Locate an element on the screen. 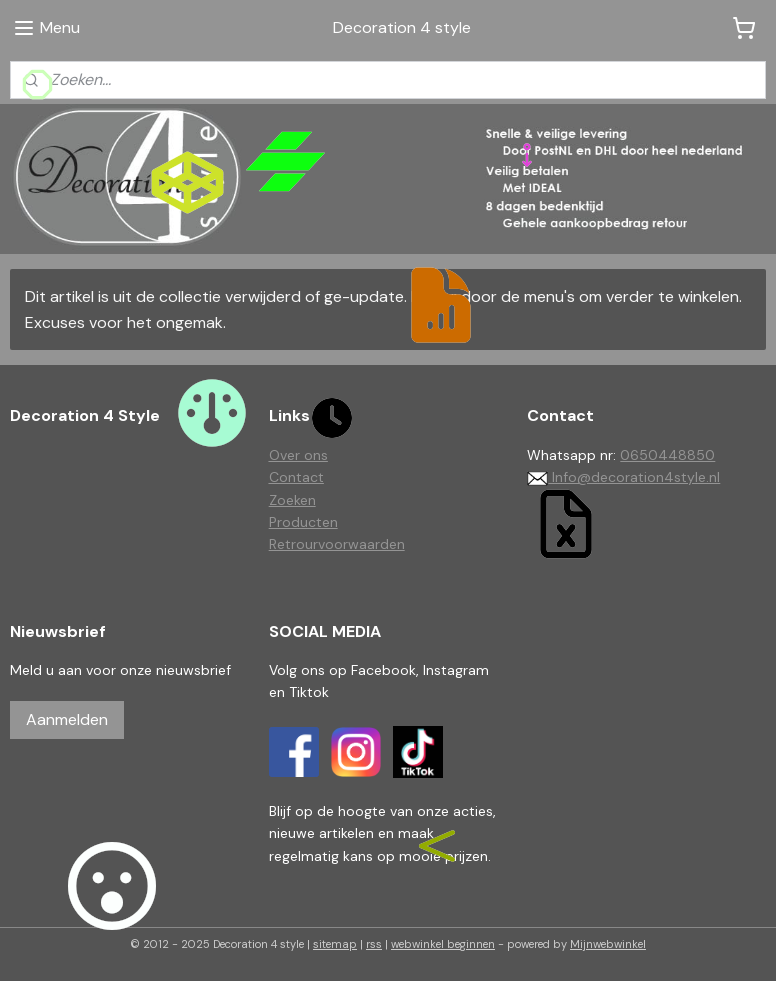 The width and height of the screenshot is (776, 981). view document analytics or statistics is located at coordinates (441, 305).